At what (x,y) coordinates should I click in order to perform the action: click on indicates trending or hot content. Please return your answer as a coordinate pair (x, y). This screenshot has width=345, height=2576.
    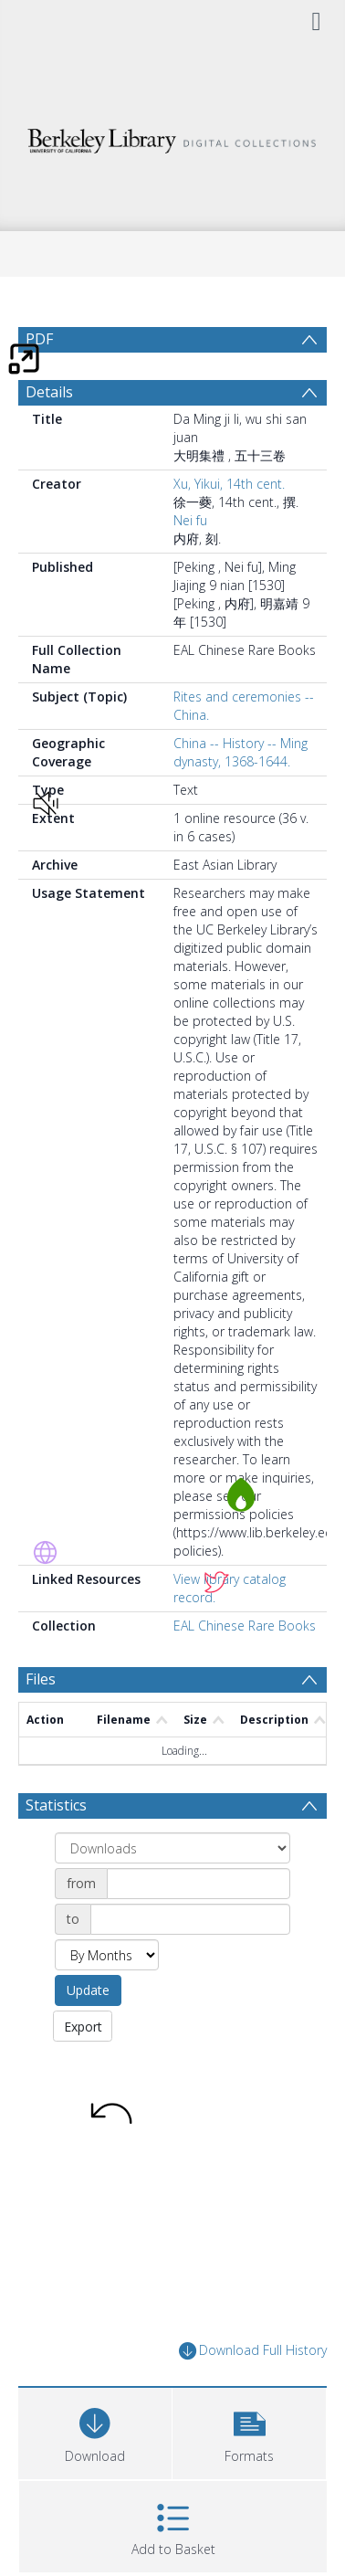
    Looking at the image, I should click on (241, 1495).